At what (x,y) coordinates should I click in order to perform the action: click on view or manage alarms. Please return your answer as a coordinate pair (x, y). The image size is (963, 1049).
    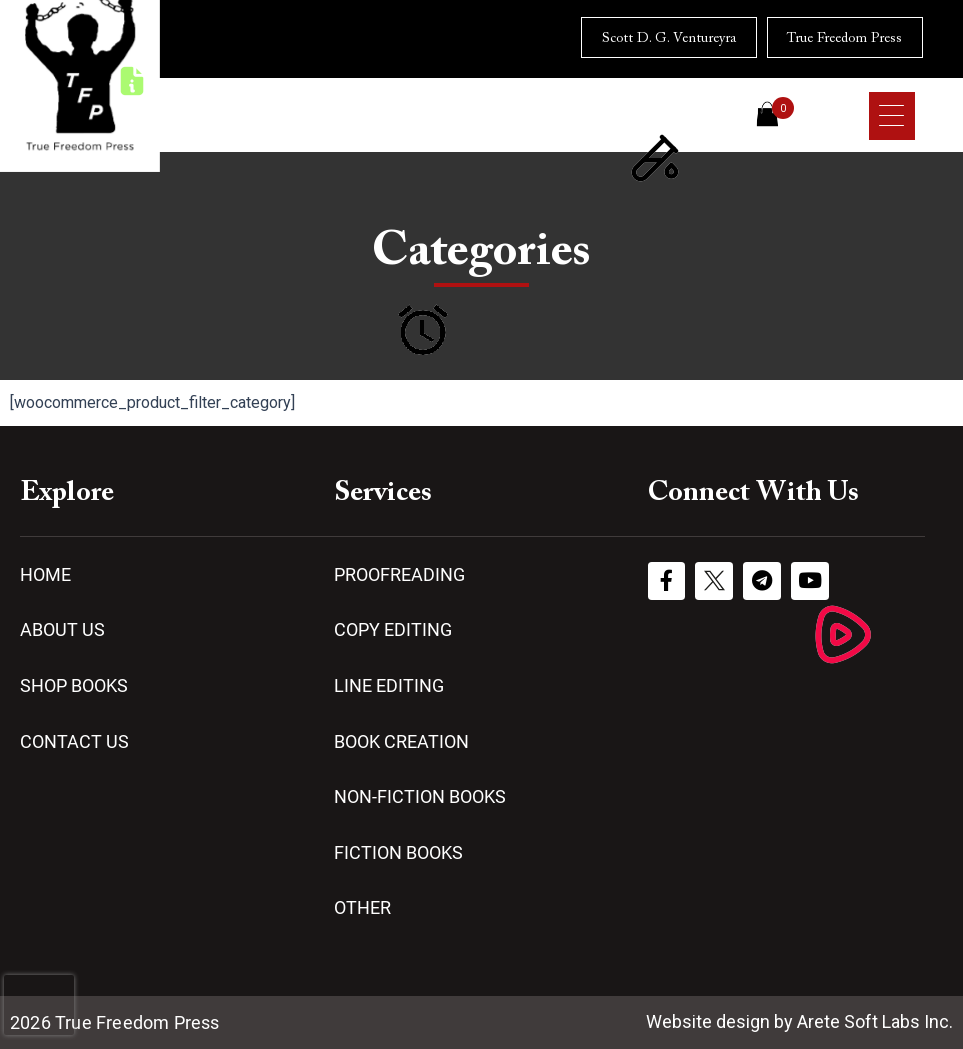
    Looking at the image, I should click on (423, 330).